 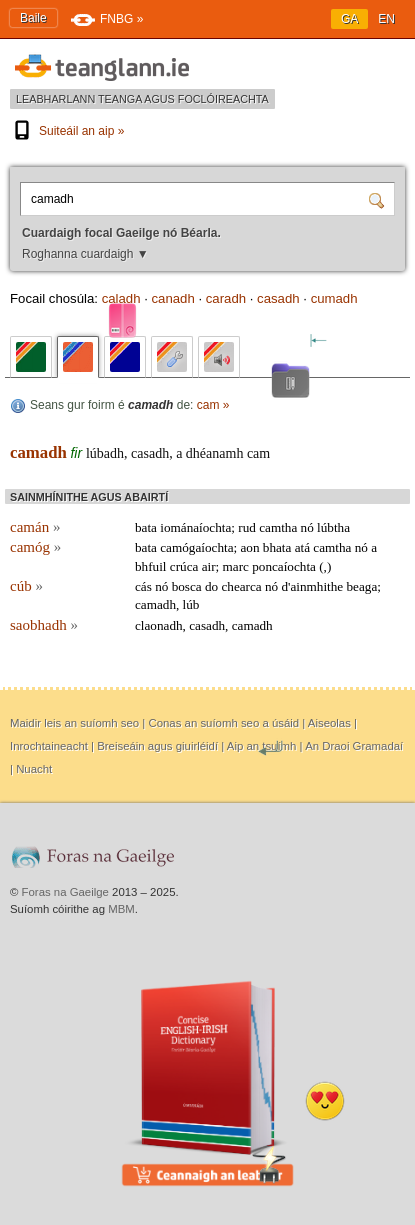 I want to click on access your templates folder, so click(x=290, y=380).